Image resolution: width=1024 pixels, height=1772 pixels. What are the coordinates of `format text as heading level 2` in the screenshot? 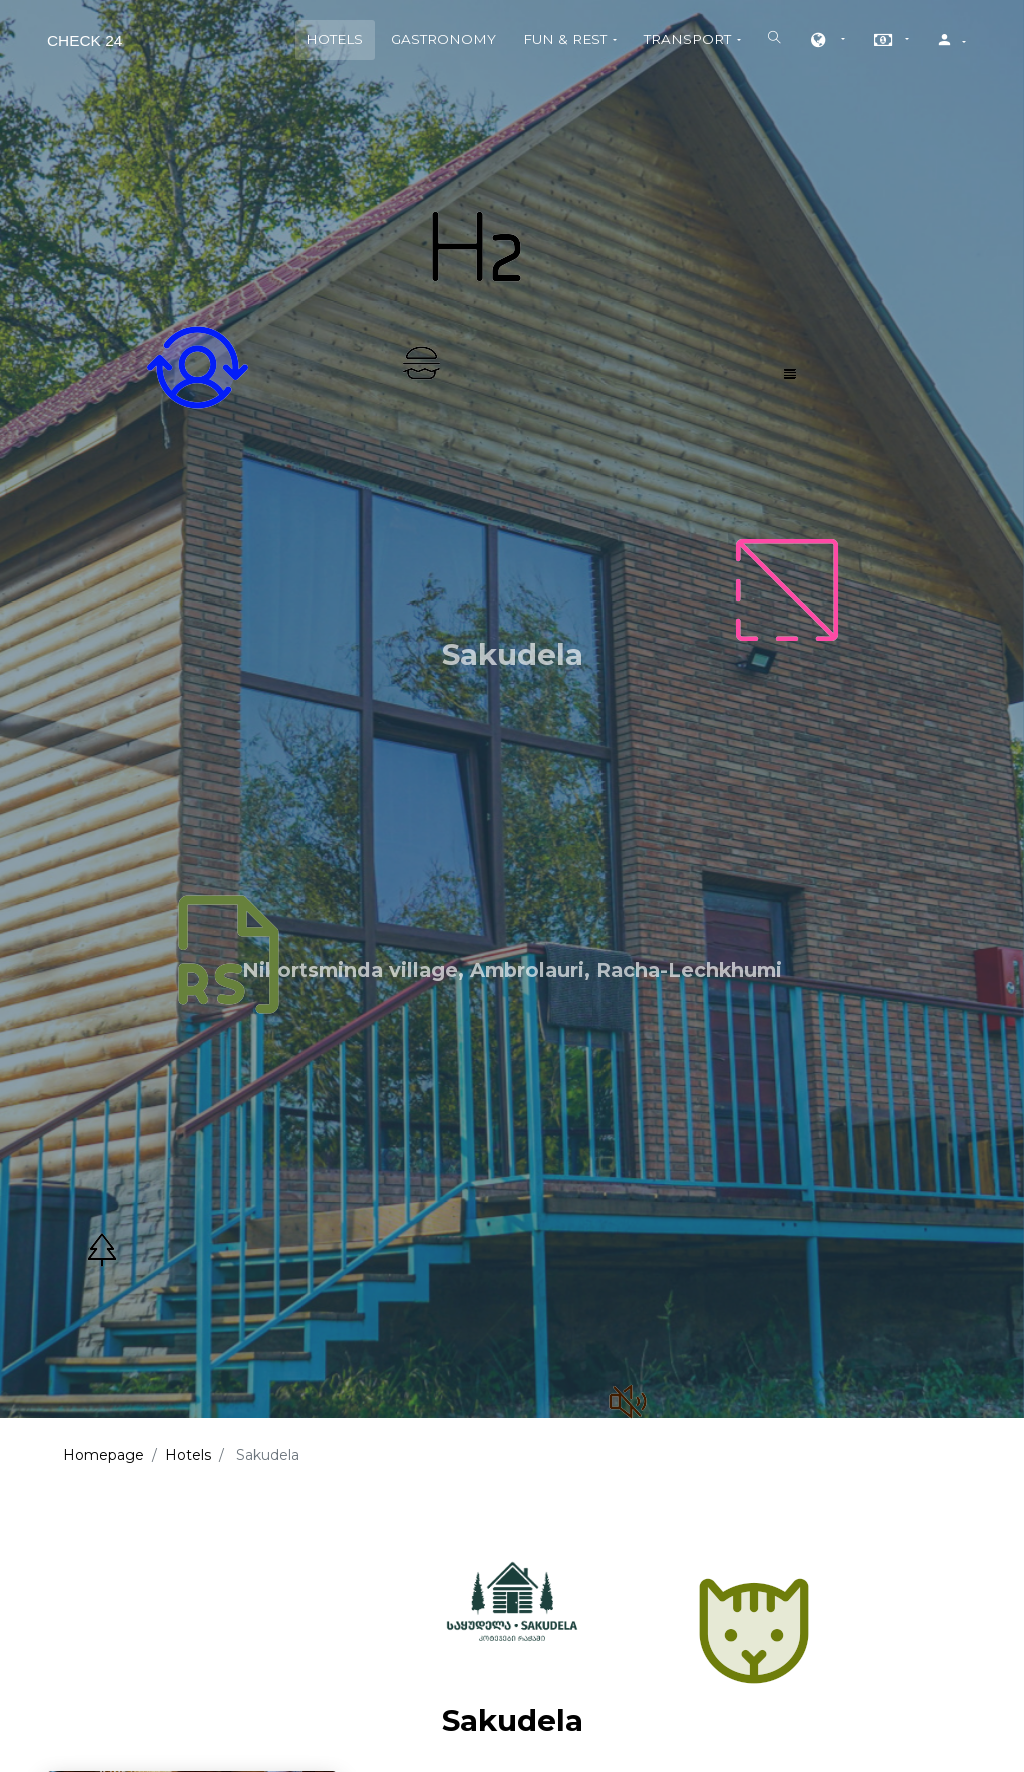 It's located at (476, 246).